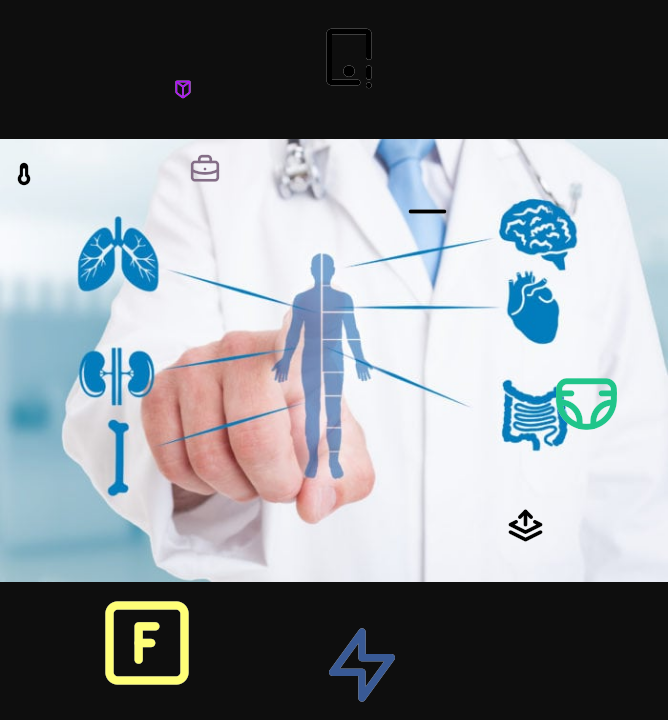 The height and width of the screenshot is (720, 668). What do you see at coordinates (427, 211) in the screenshot?
I see `decrease quantity or value` at bounding box center [427, 211].